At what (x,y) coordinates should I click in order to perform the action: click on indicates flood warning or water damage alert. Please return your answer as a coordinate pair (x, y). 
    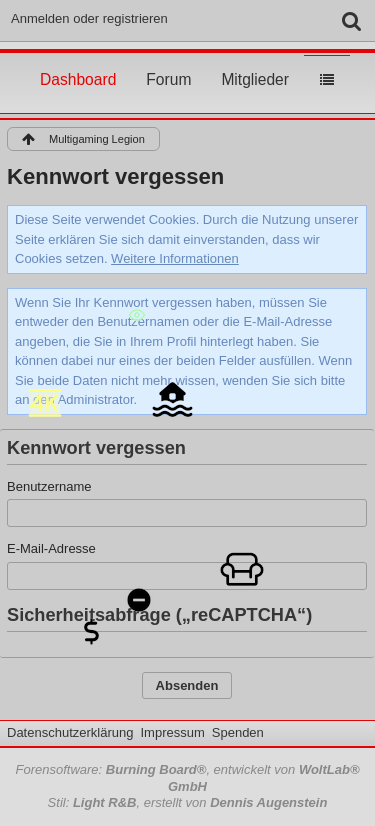
    Looking at the image, I should click on (172, 398).